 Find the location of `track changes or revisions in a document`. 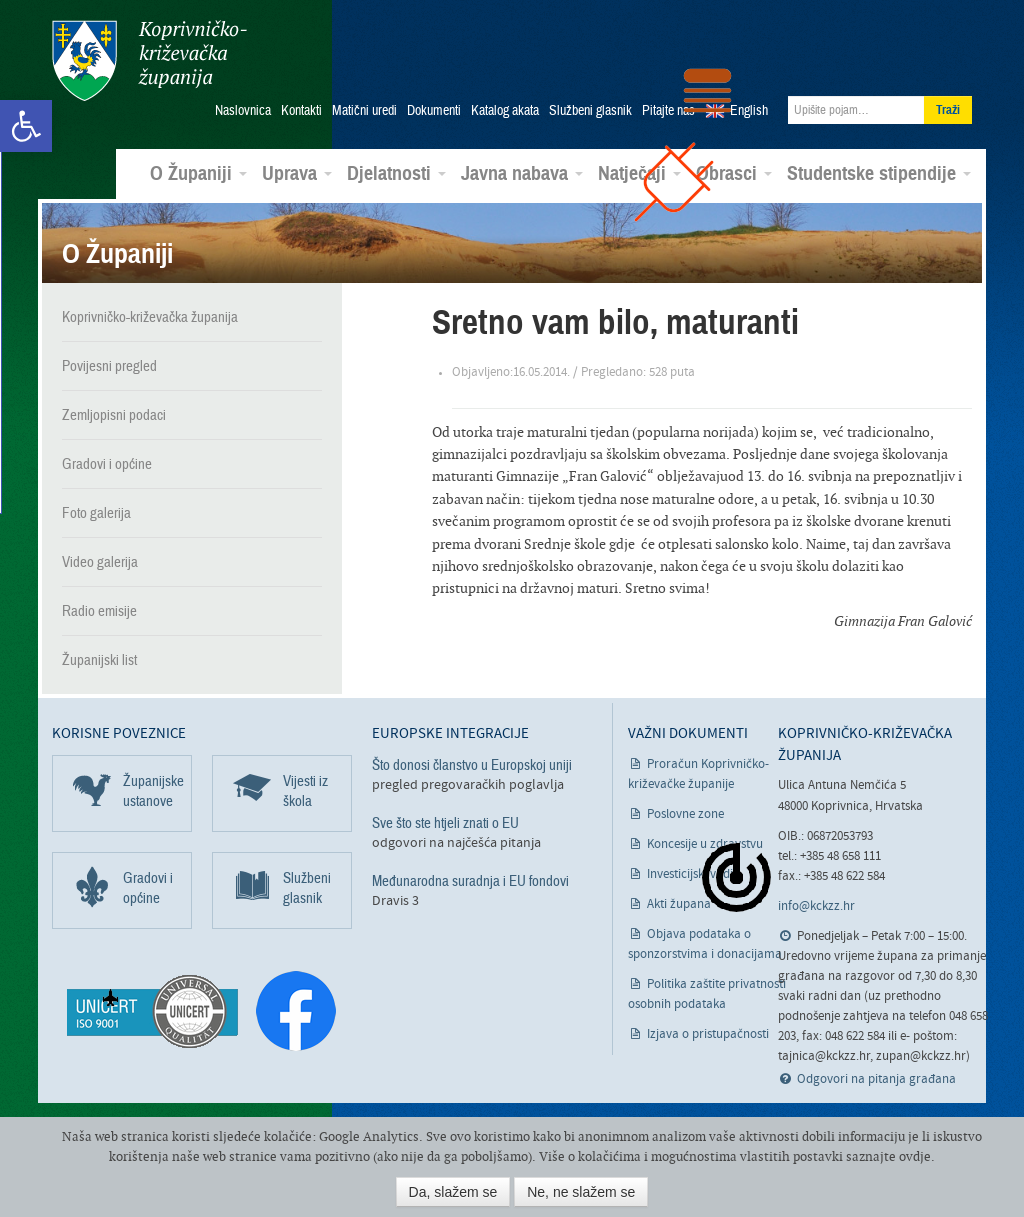

track changes or revisions in a document is located at coordinates (736, 877).